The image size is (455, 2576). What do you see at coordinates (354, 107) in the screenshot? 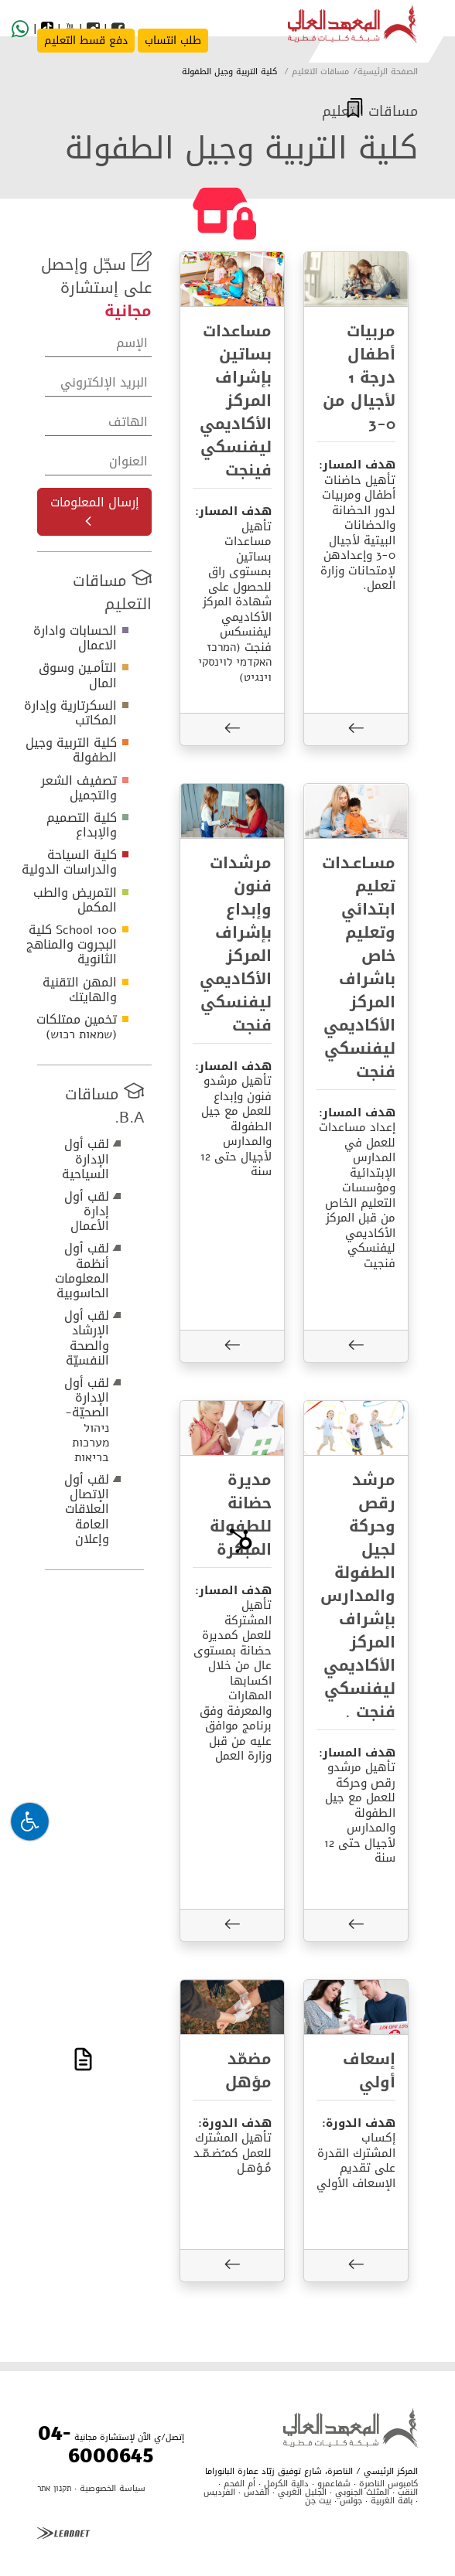
I see `view your saved bookmarks` at bounding box center [354, 107].